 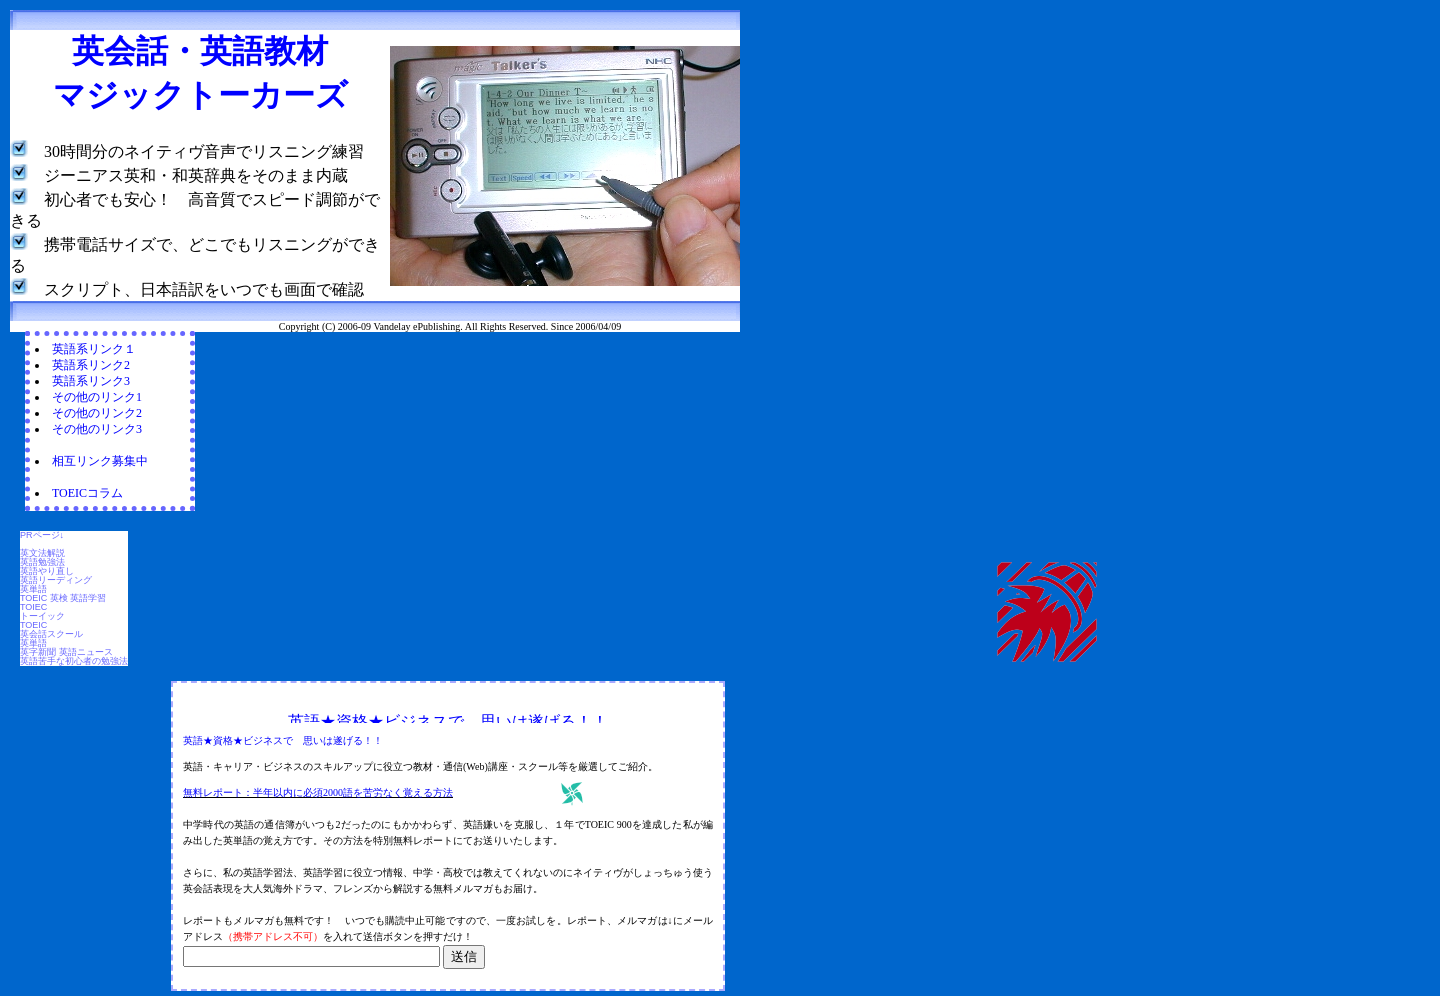 What do you see at coordinates (572, 793) in the screenshot?
I see `a decorative or playful element indicating games or toys` at bounding box center [572, 793].